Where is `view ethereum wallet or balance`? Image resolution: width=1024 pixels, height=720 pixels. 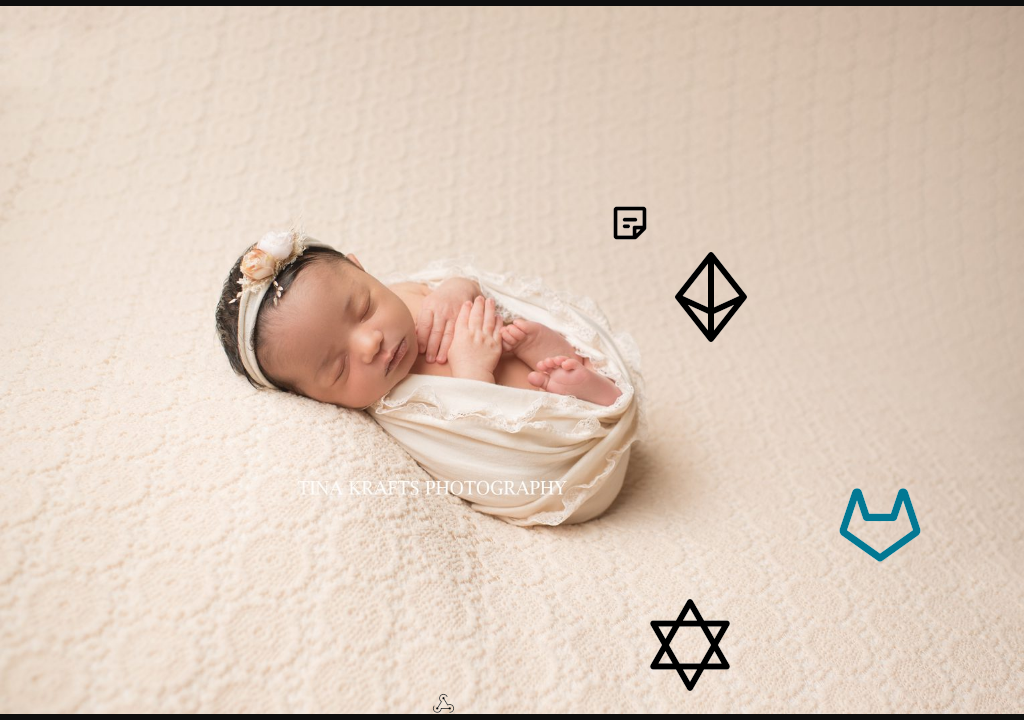 view ethereum wallet or balance is located at coordinates (711, 297).